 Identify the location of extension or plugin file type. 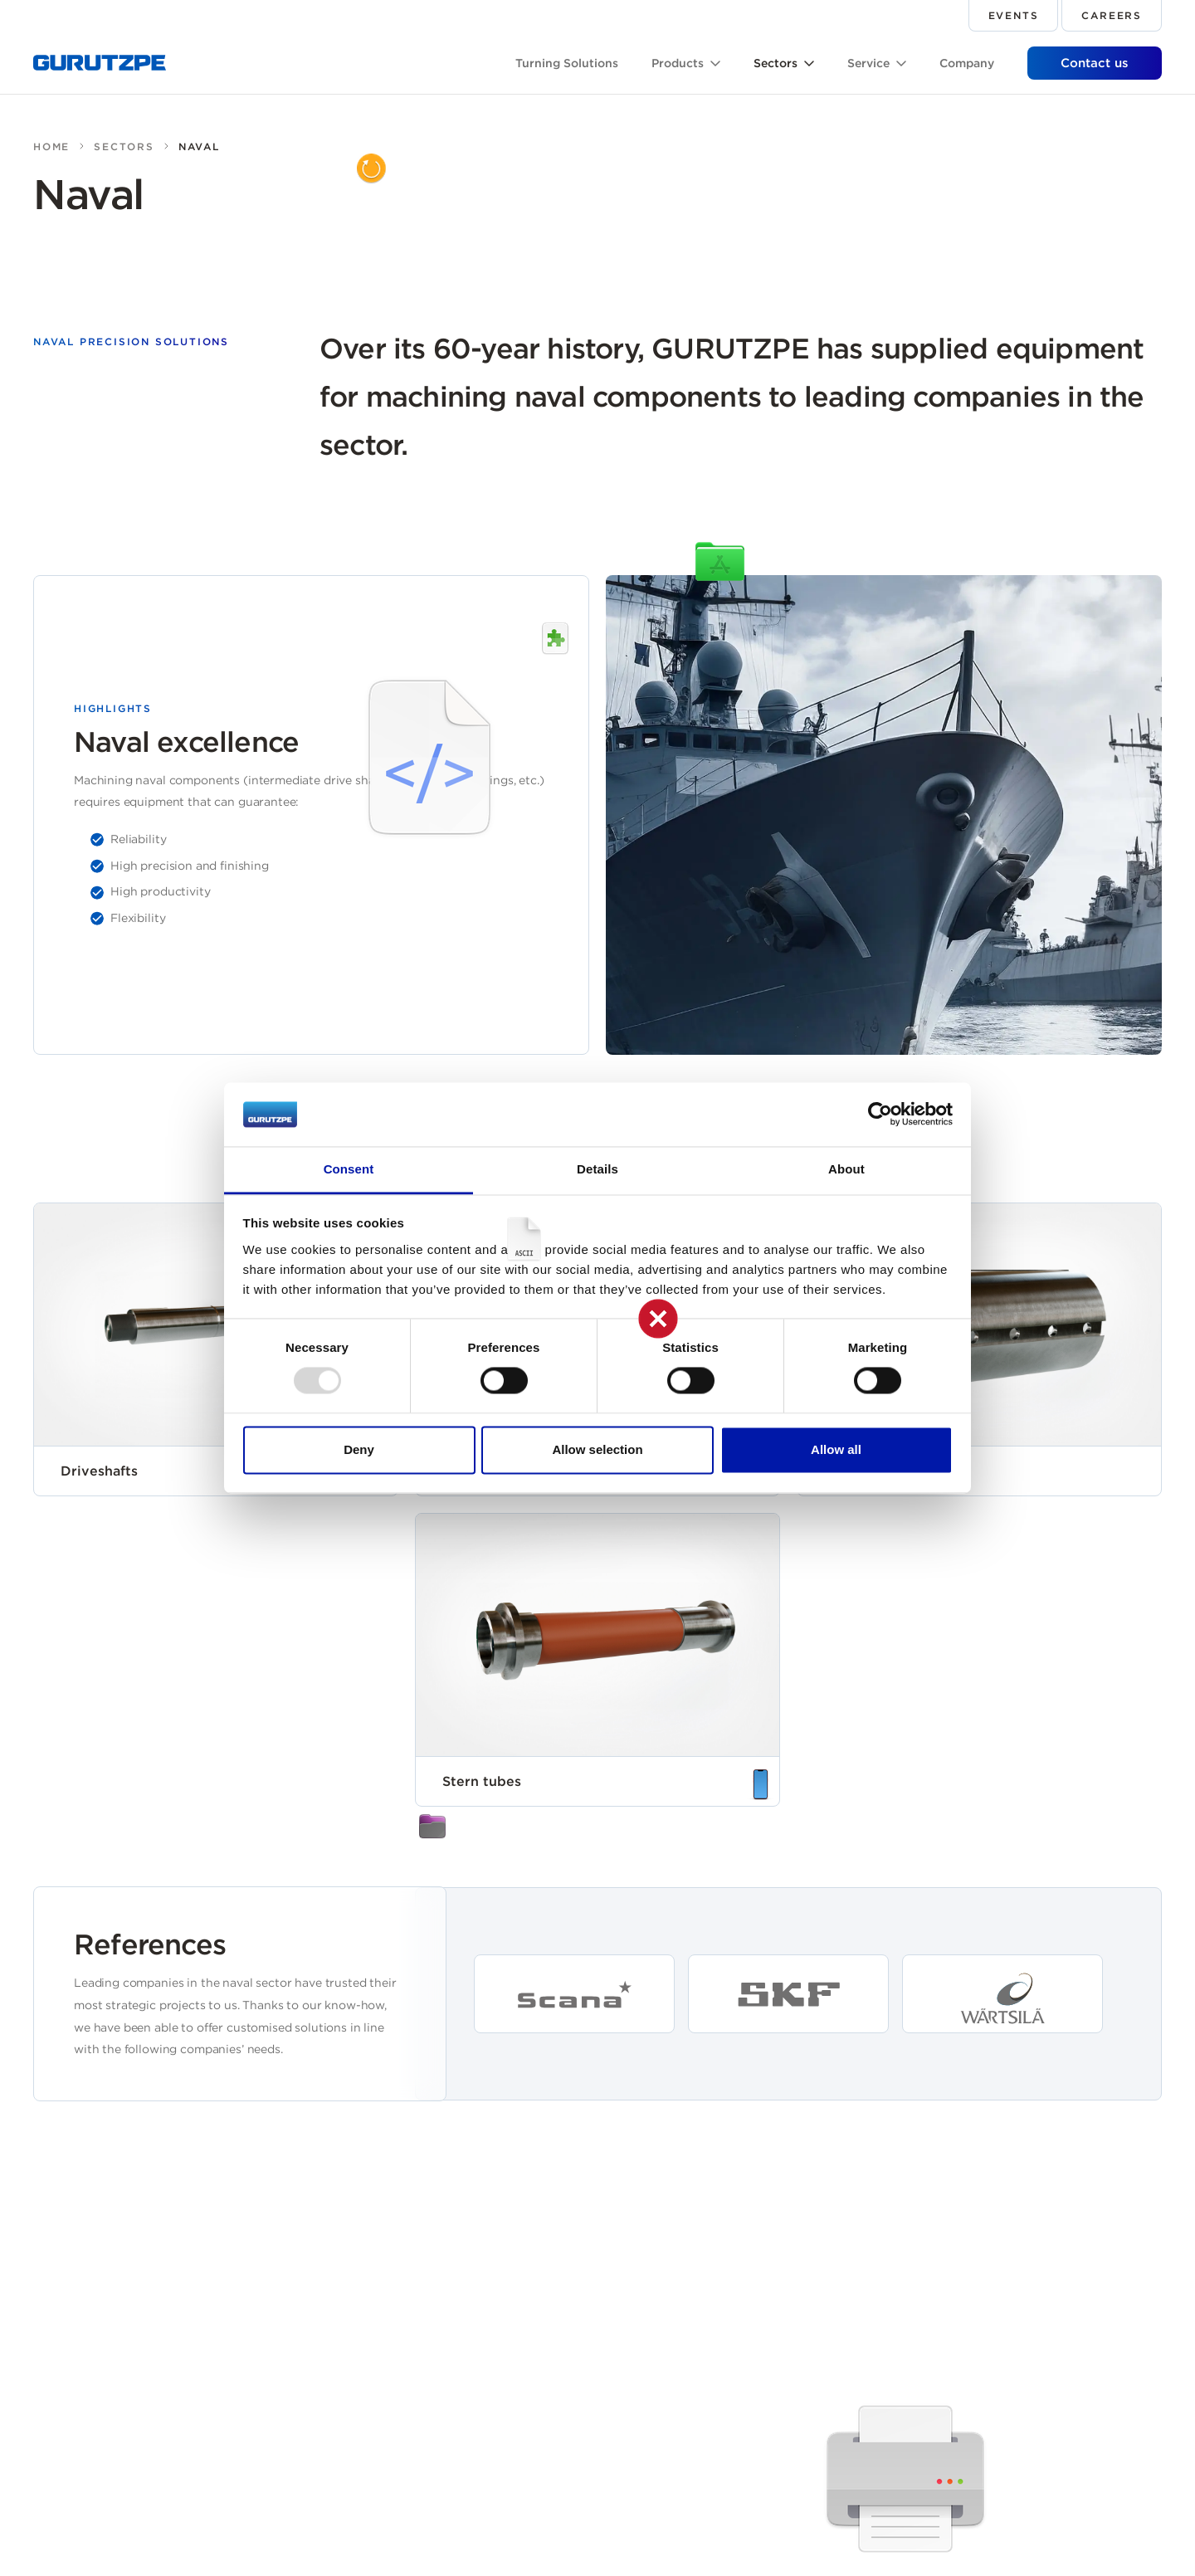
(555, 638).